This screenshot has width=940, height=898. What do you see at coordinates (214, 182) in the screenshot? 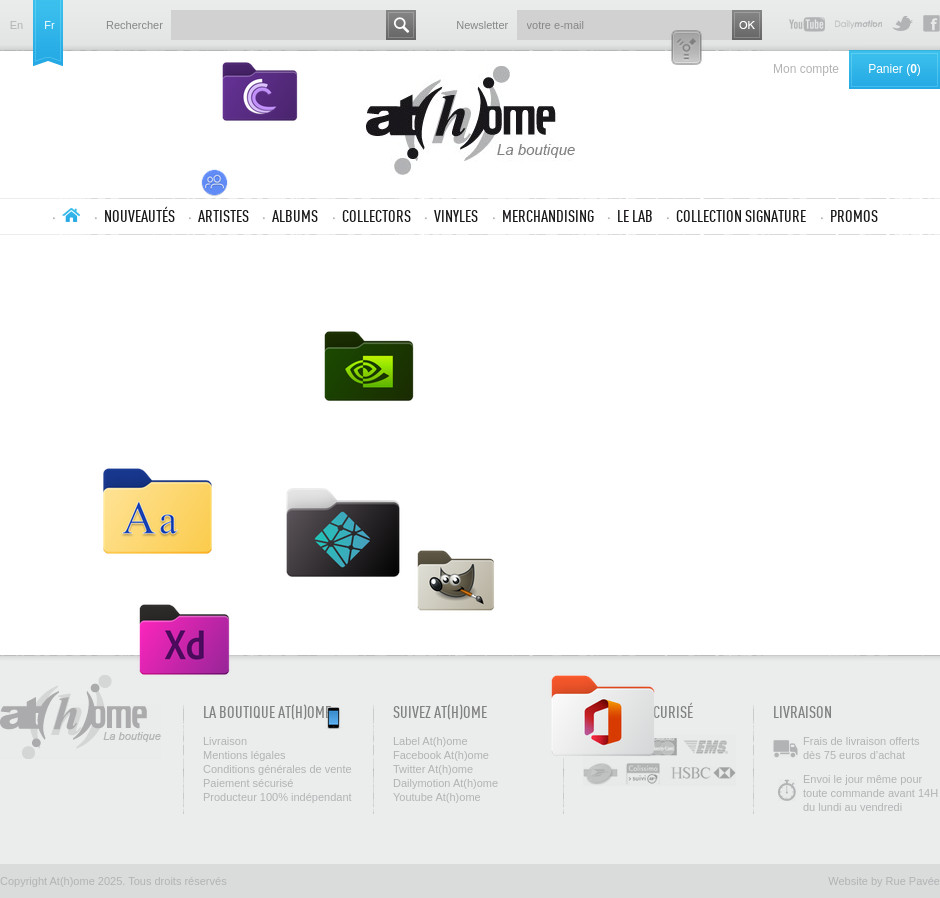
I see `switch to a different user account` at bounding box center [214, 182].